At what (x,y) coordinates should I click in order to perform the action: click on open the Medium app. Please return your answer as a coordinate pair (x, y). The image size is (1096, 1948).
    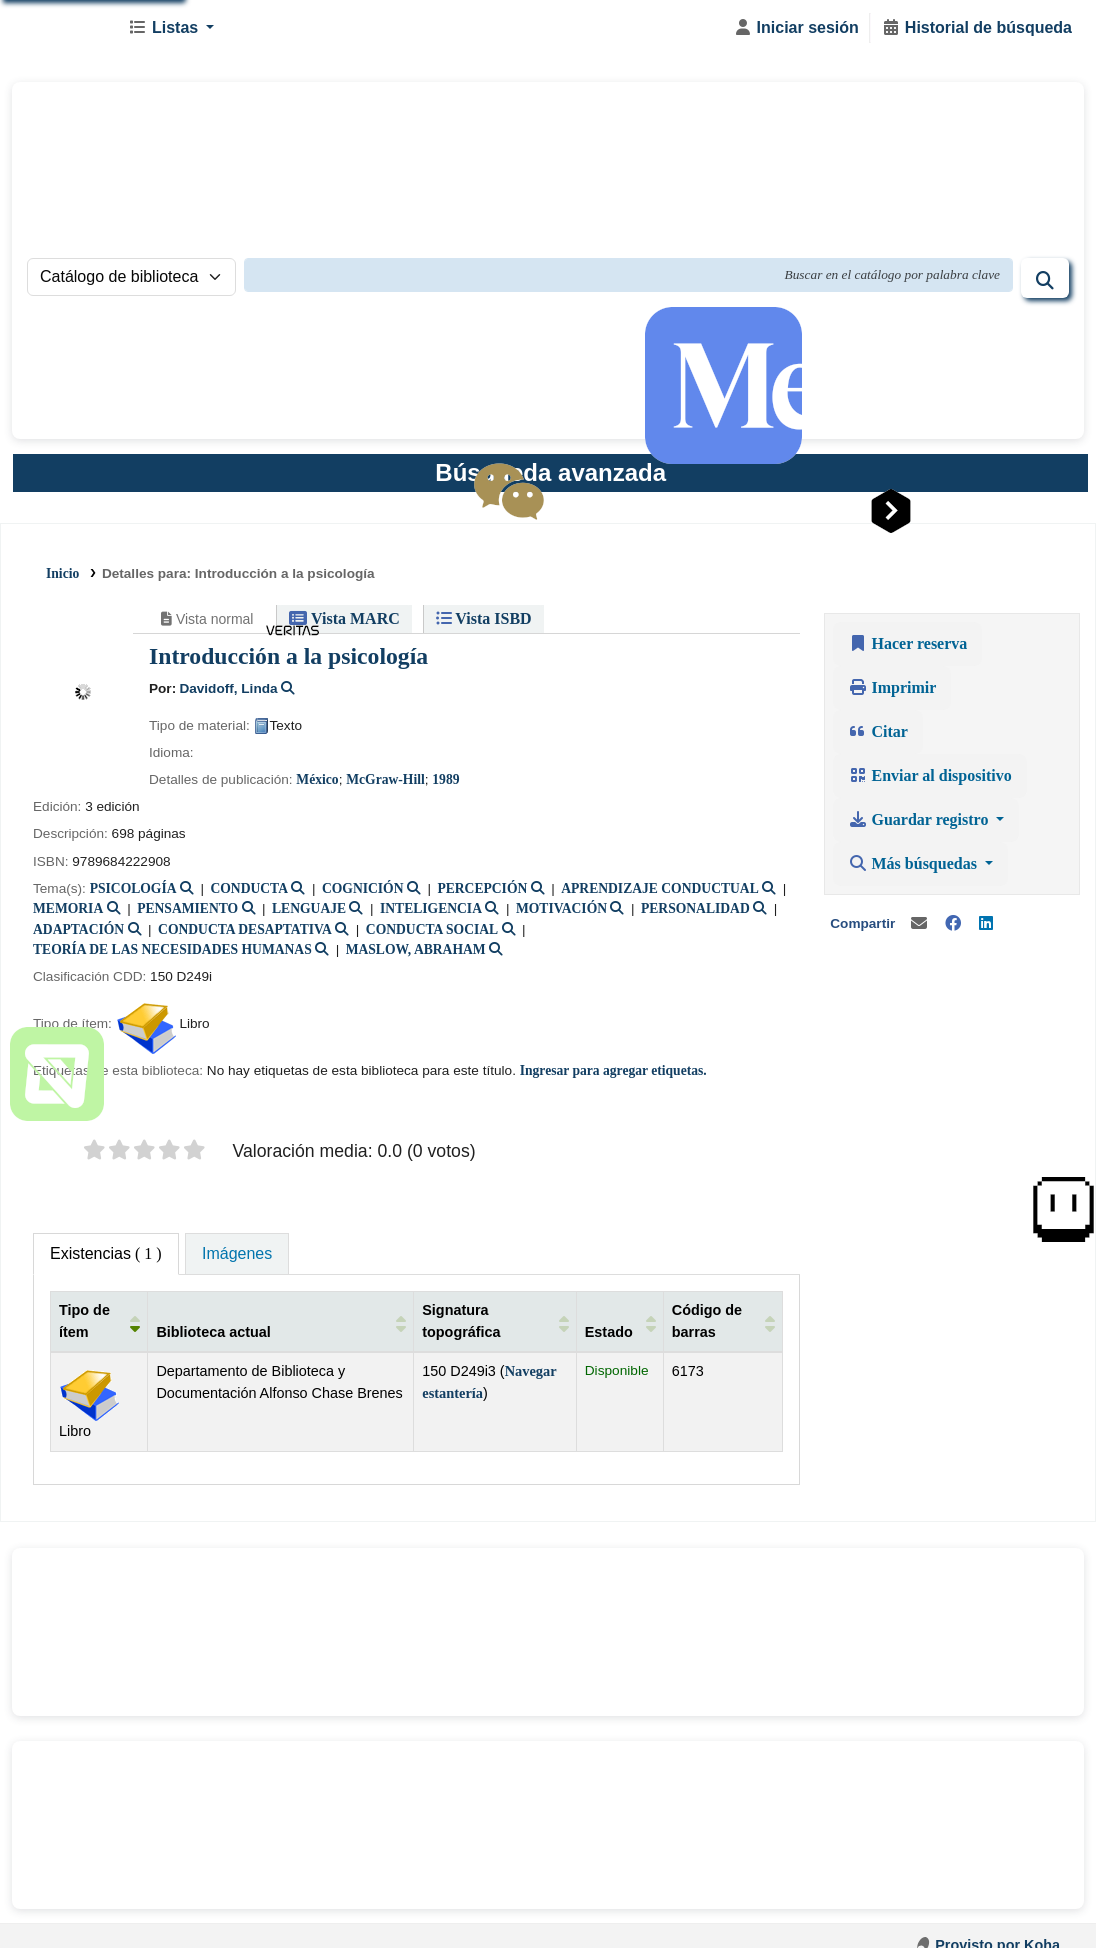
    Looking at the image, I should click on (723, 385).